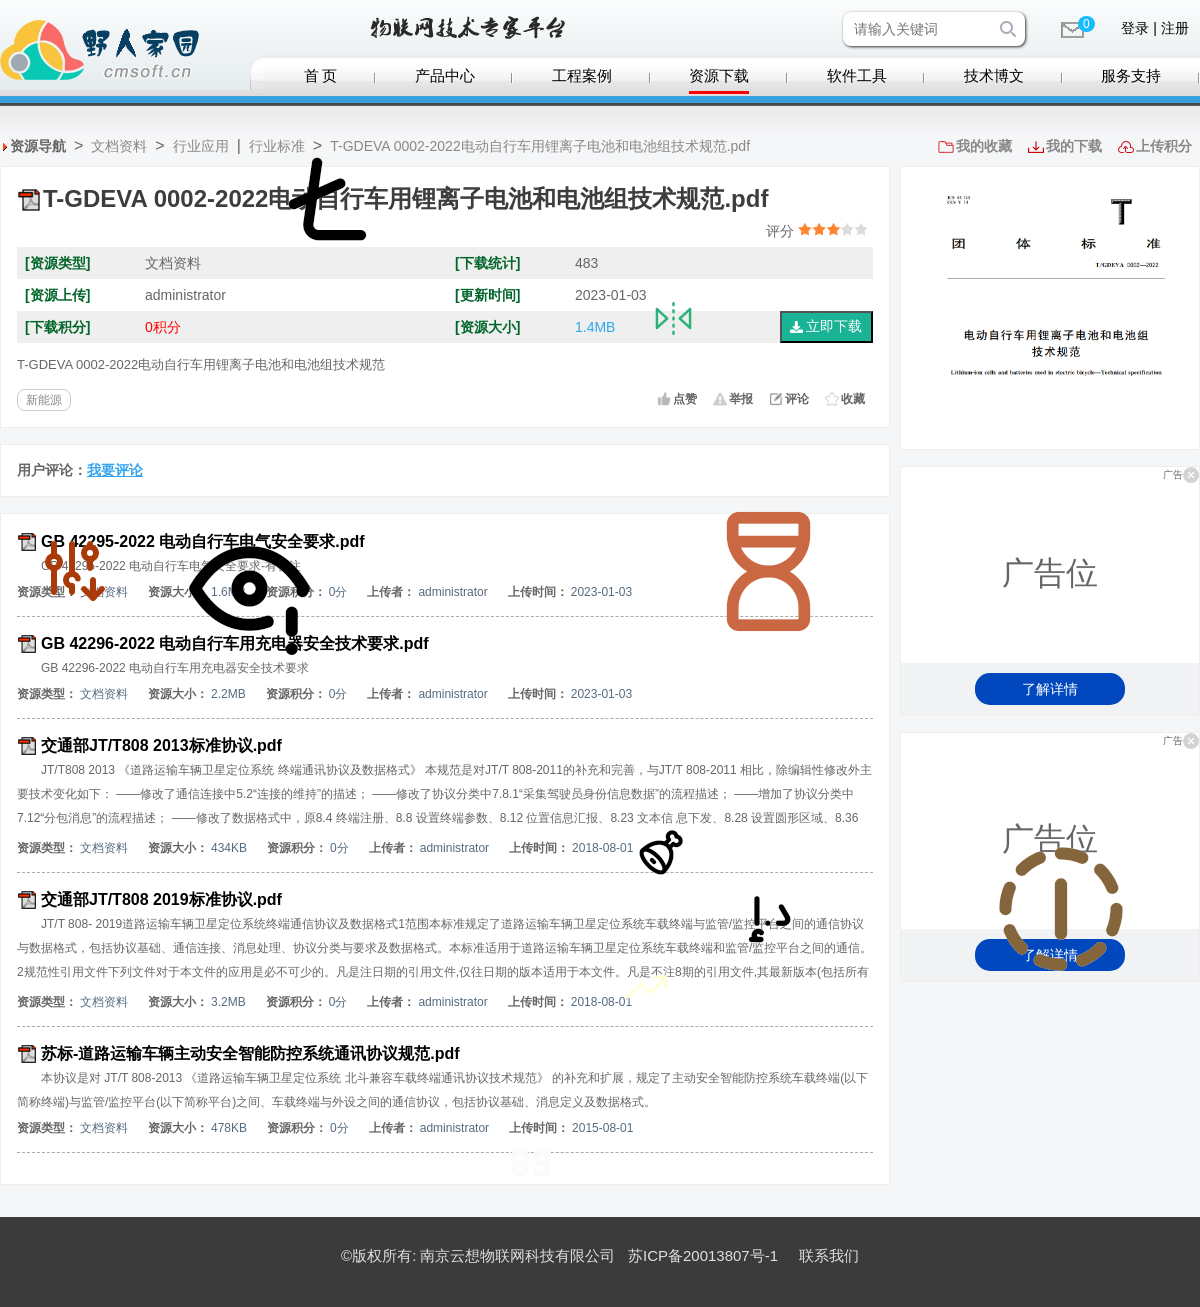 The height and width of the screenshot is (1307, 1200). Describe the element at coordinates (249, 588) in the screenshot. I see `view alert or warning details` at that location.